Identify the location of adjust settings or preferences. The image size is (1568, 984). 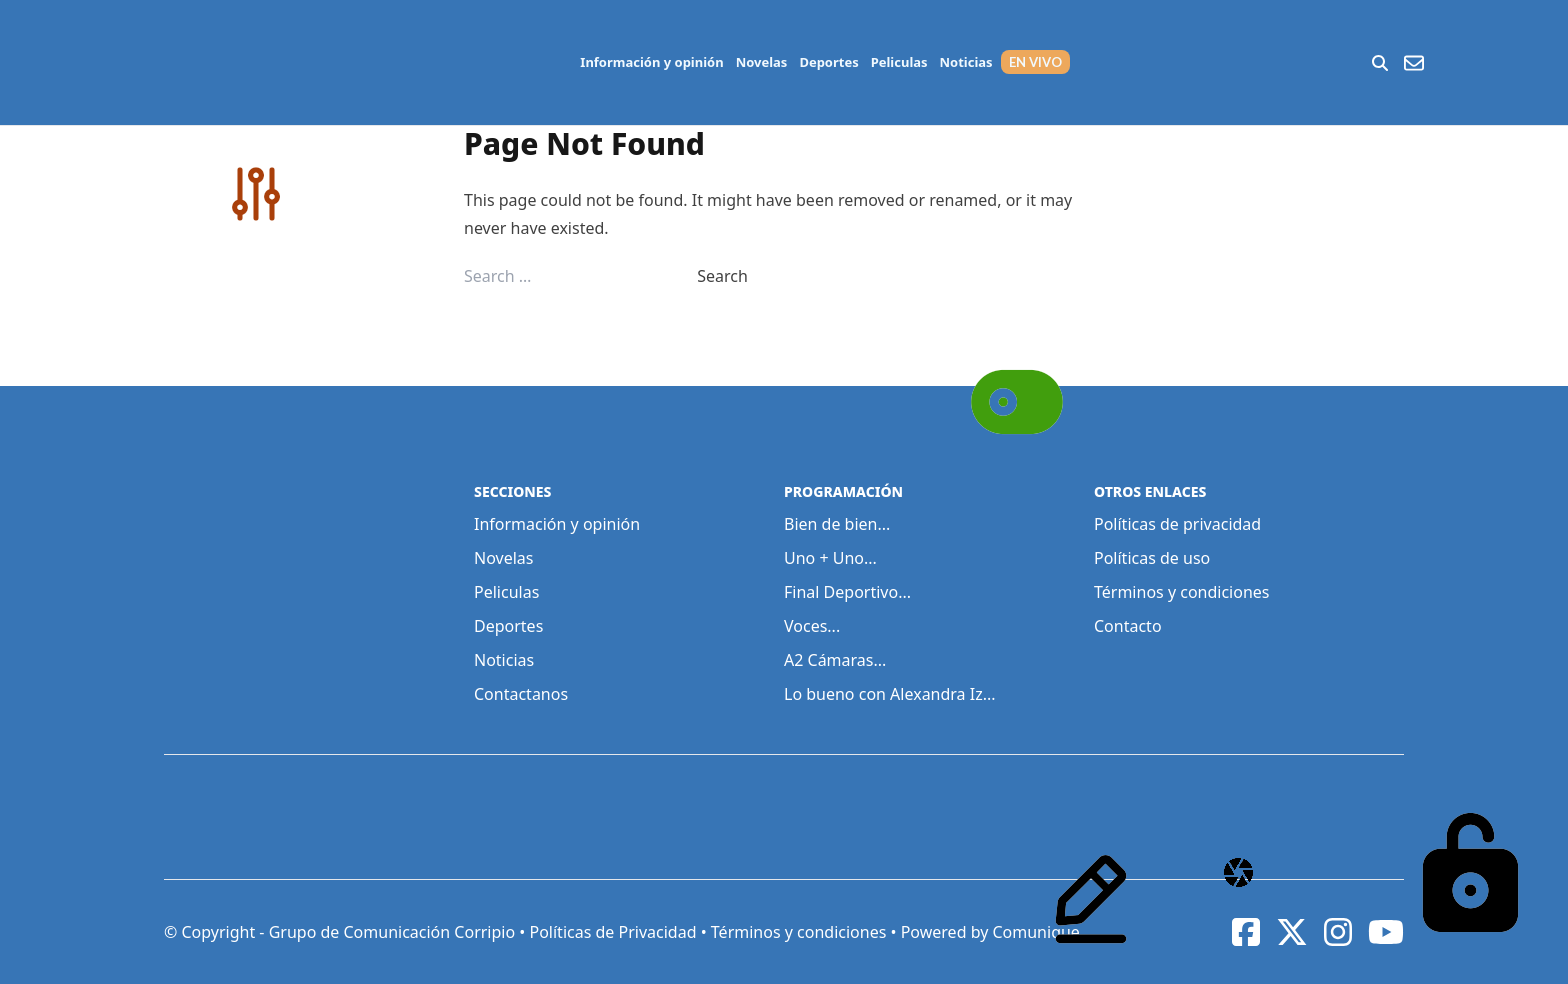
(256, 194).